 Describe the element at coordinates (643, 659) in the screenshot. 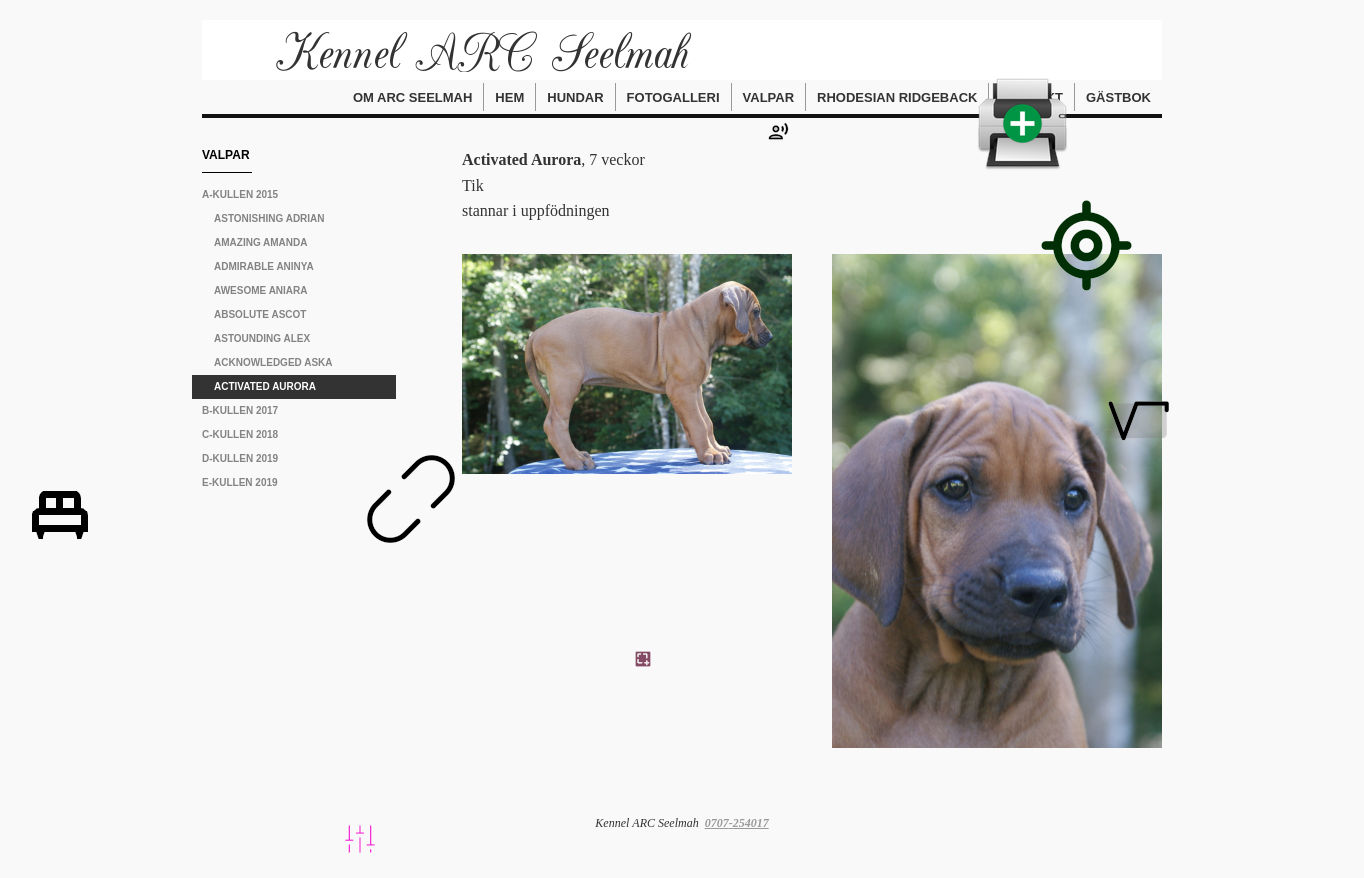

I see `add to current selection` at that location.